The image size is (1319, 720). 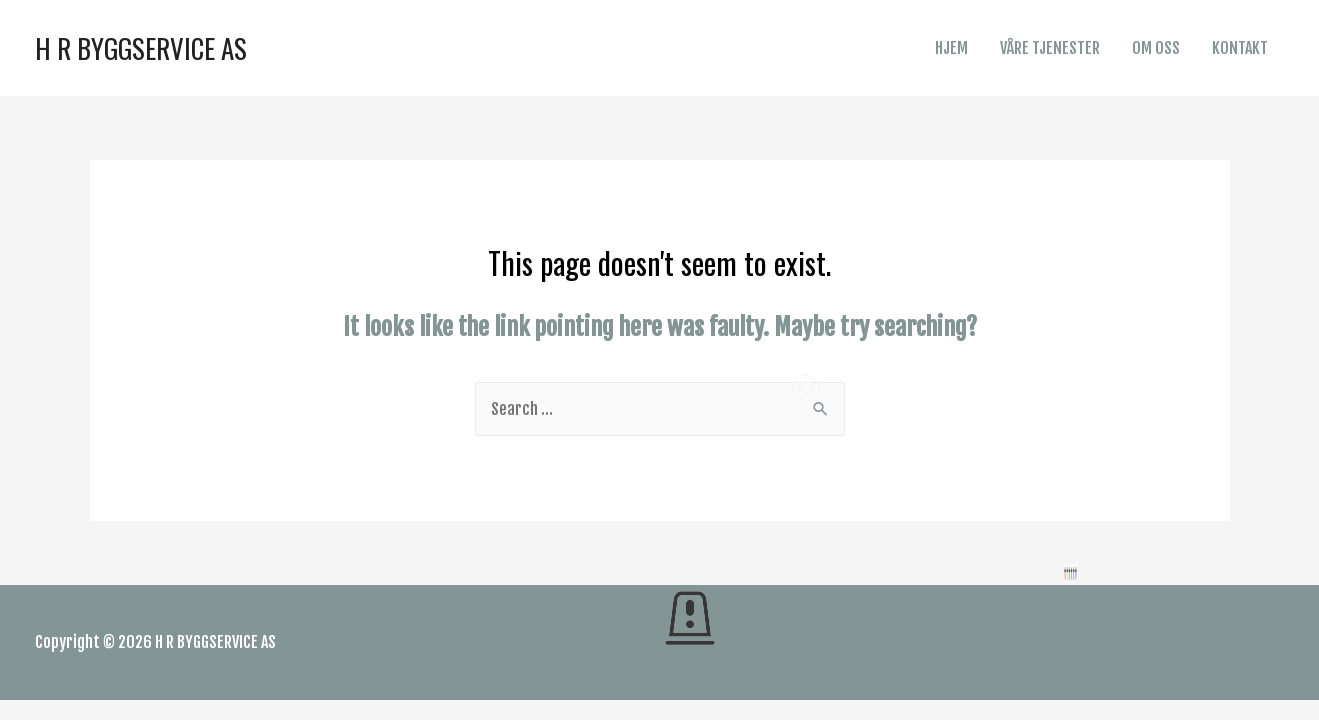 I want to click on indicates camera is currently active, so click(x=806, y=388).